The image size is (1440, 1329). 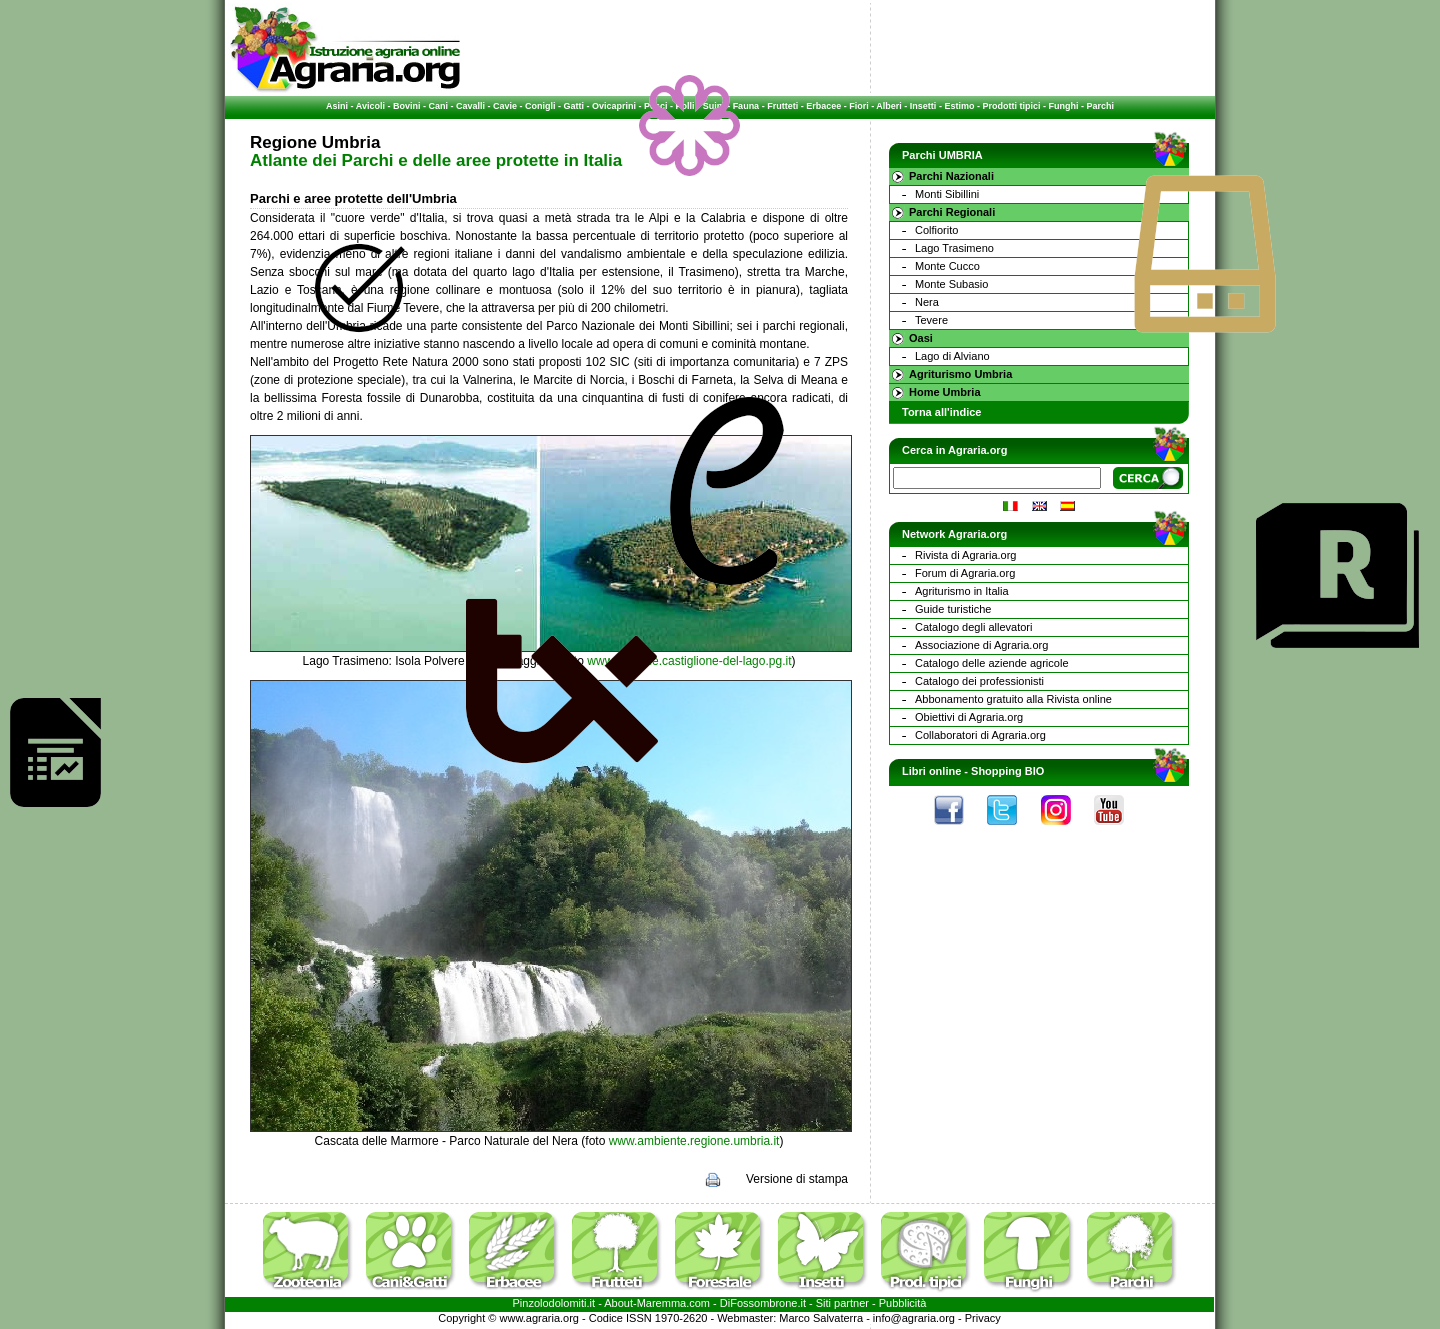 What do you see at coordinates (360, 288) in the screenshot?
I see `cachet status page logo` at bounding box center [360, 288].